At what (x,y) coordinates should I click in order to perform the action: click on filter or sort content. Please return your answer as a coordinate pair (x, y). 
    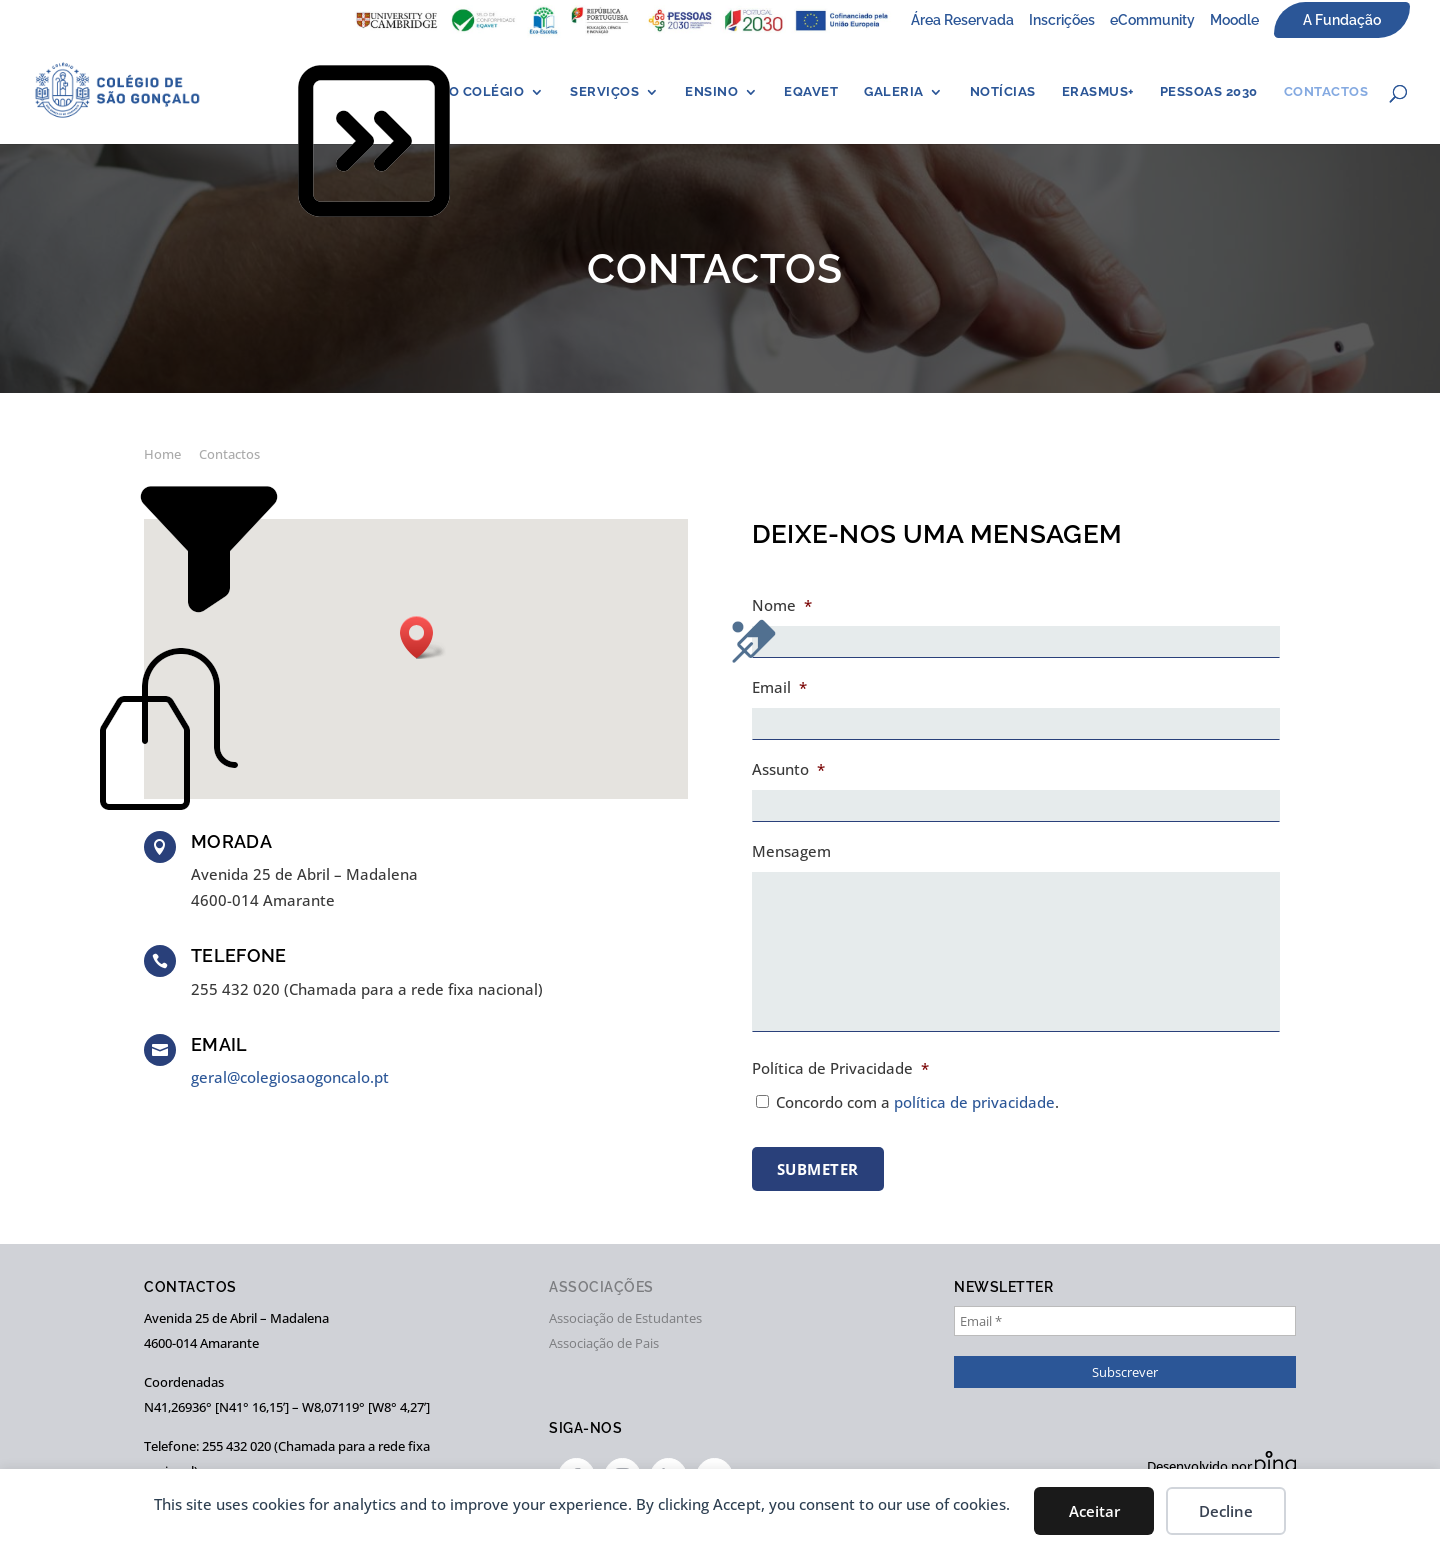
    Looking at the image, I should click on (209, 544).